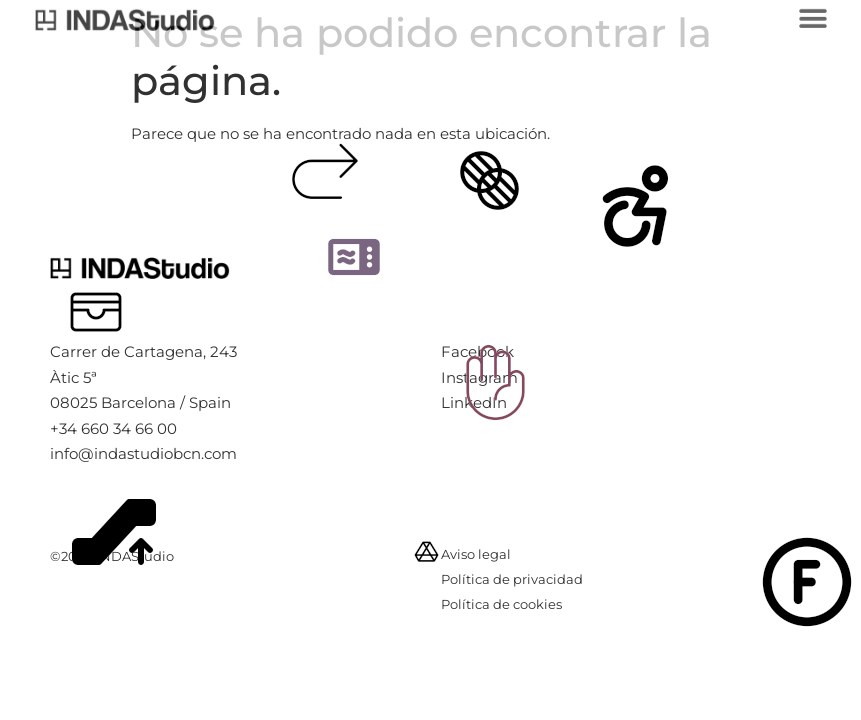 This screenshot has height=720, width=861. I want to click on indicates wheelchair accessible facilities, so click(637, 207).